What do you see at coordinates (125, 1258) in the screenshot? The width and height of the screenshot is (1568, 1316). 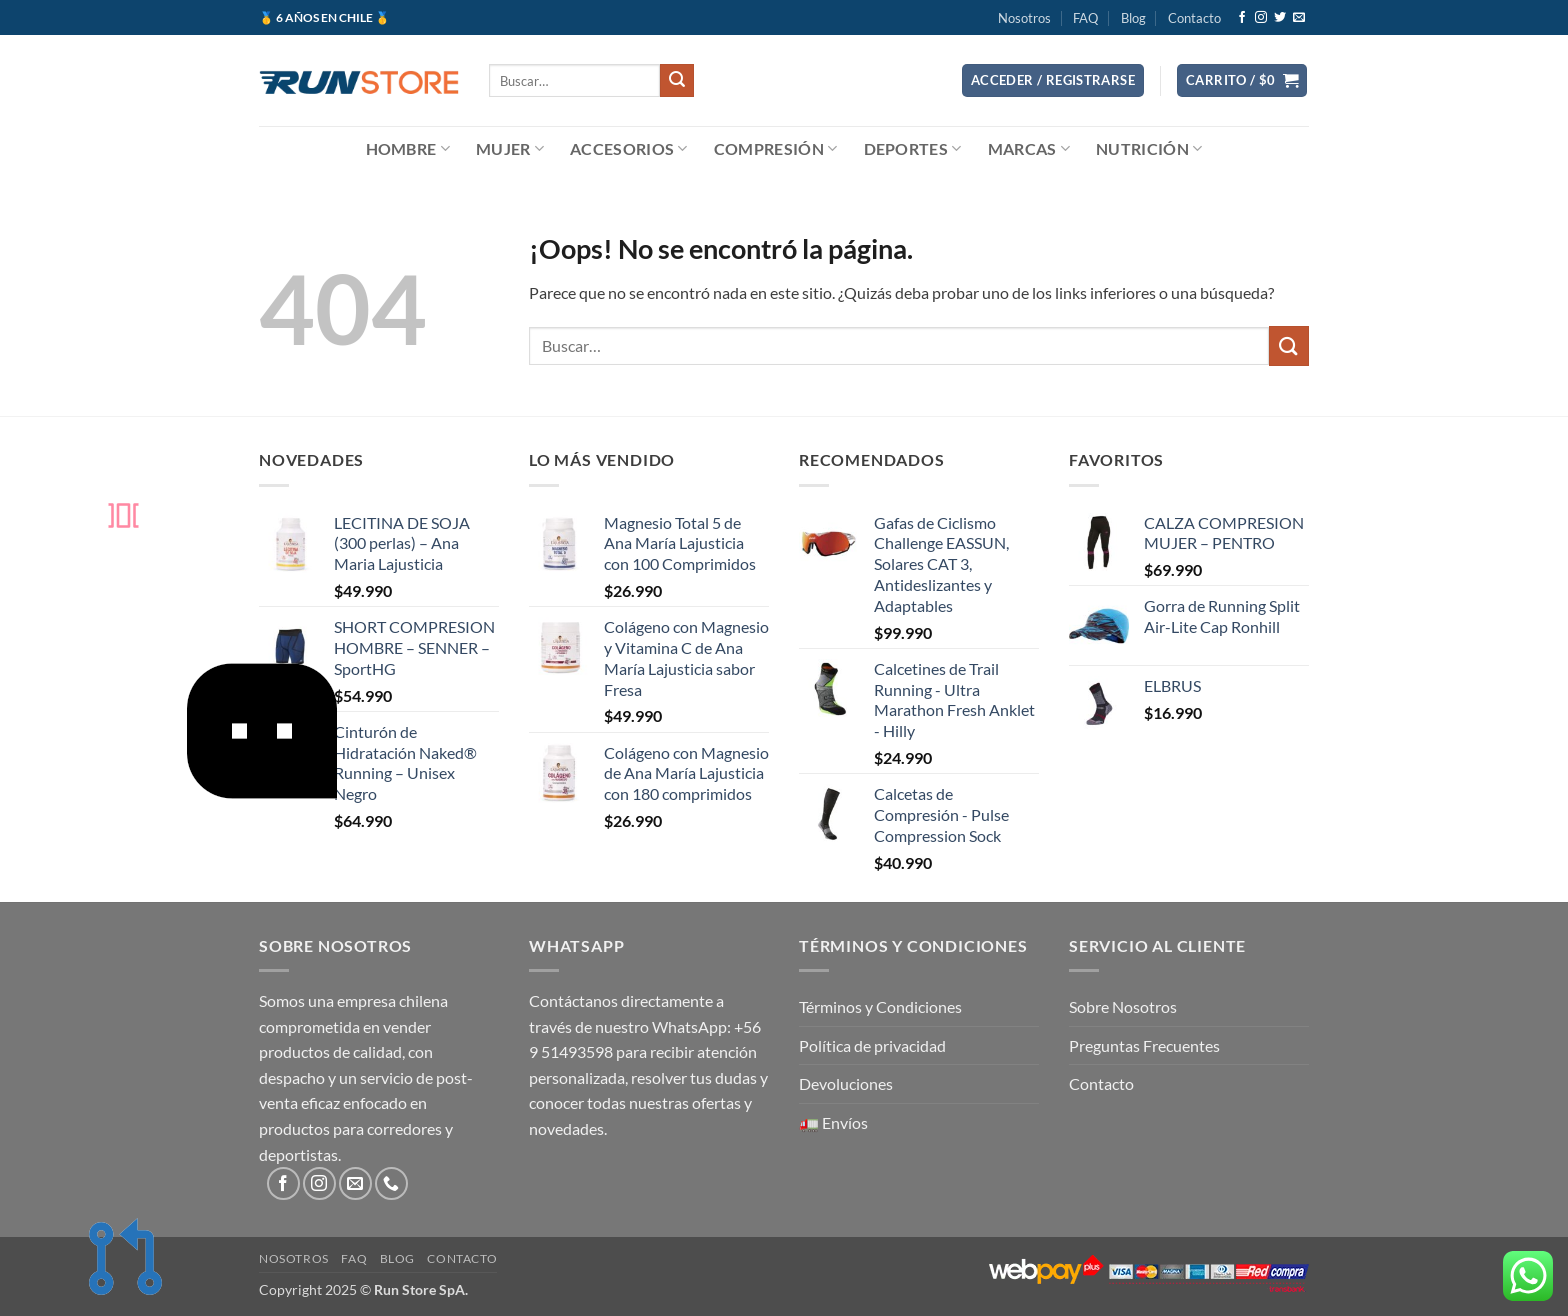 I see `view or create a git pull request` at bounding box center [125, 1258].